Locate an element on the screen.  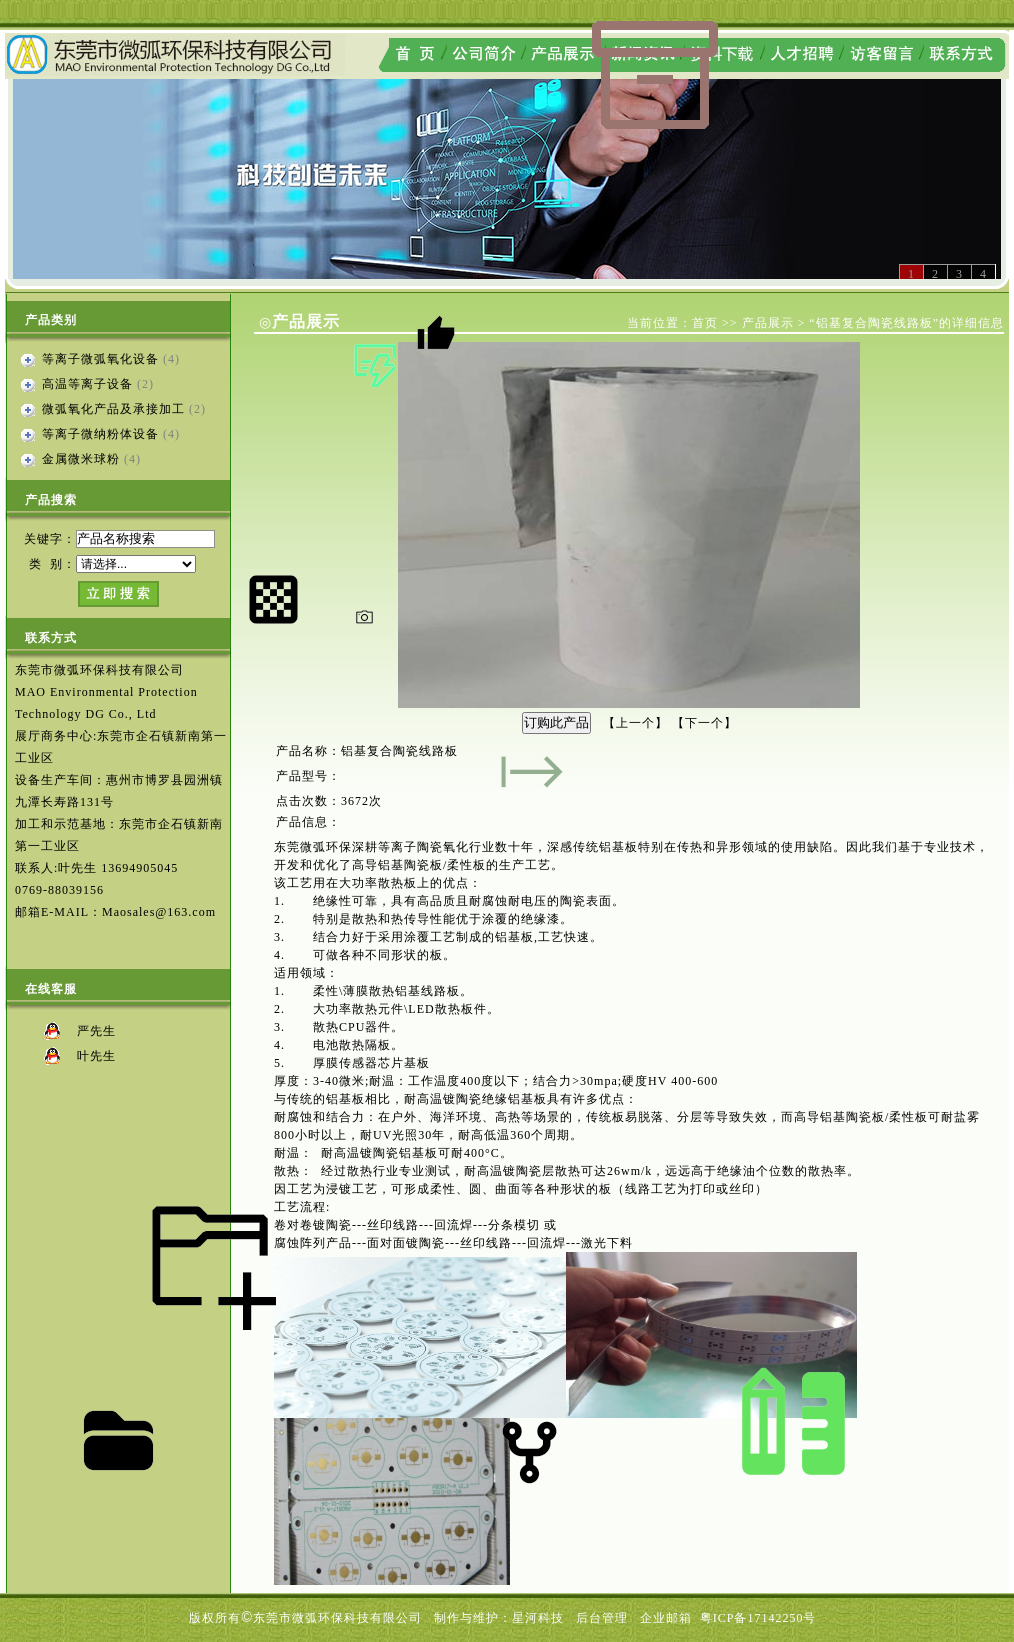
open folder to view files is located at coordinates (118, 1440).